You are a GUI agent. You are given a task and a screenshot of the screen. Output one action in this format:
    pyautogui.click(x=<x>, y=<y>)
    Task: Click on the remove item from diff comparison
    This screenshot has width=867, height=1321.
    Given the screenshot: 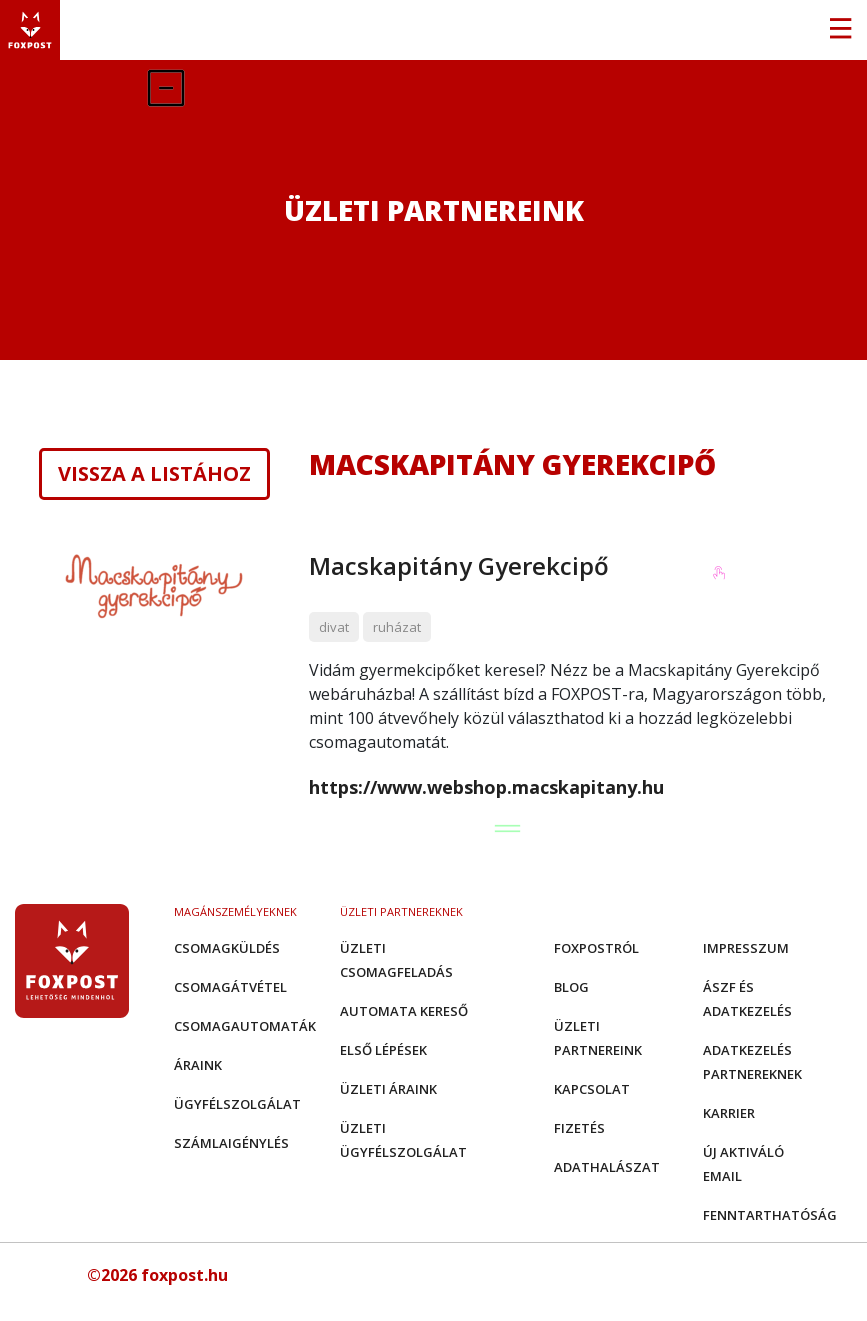 What is the action you would take?
    pyautogui.click(x=167, y=89)
    